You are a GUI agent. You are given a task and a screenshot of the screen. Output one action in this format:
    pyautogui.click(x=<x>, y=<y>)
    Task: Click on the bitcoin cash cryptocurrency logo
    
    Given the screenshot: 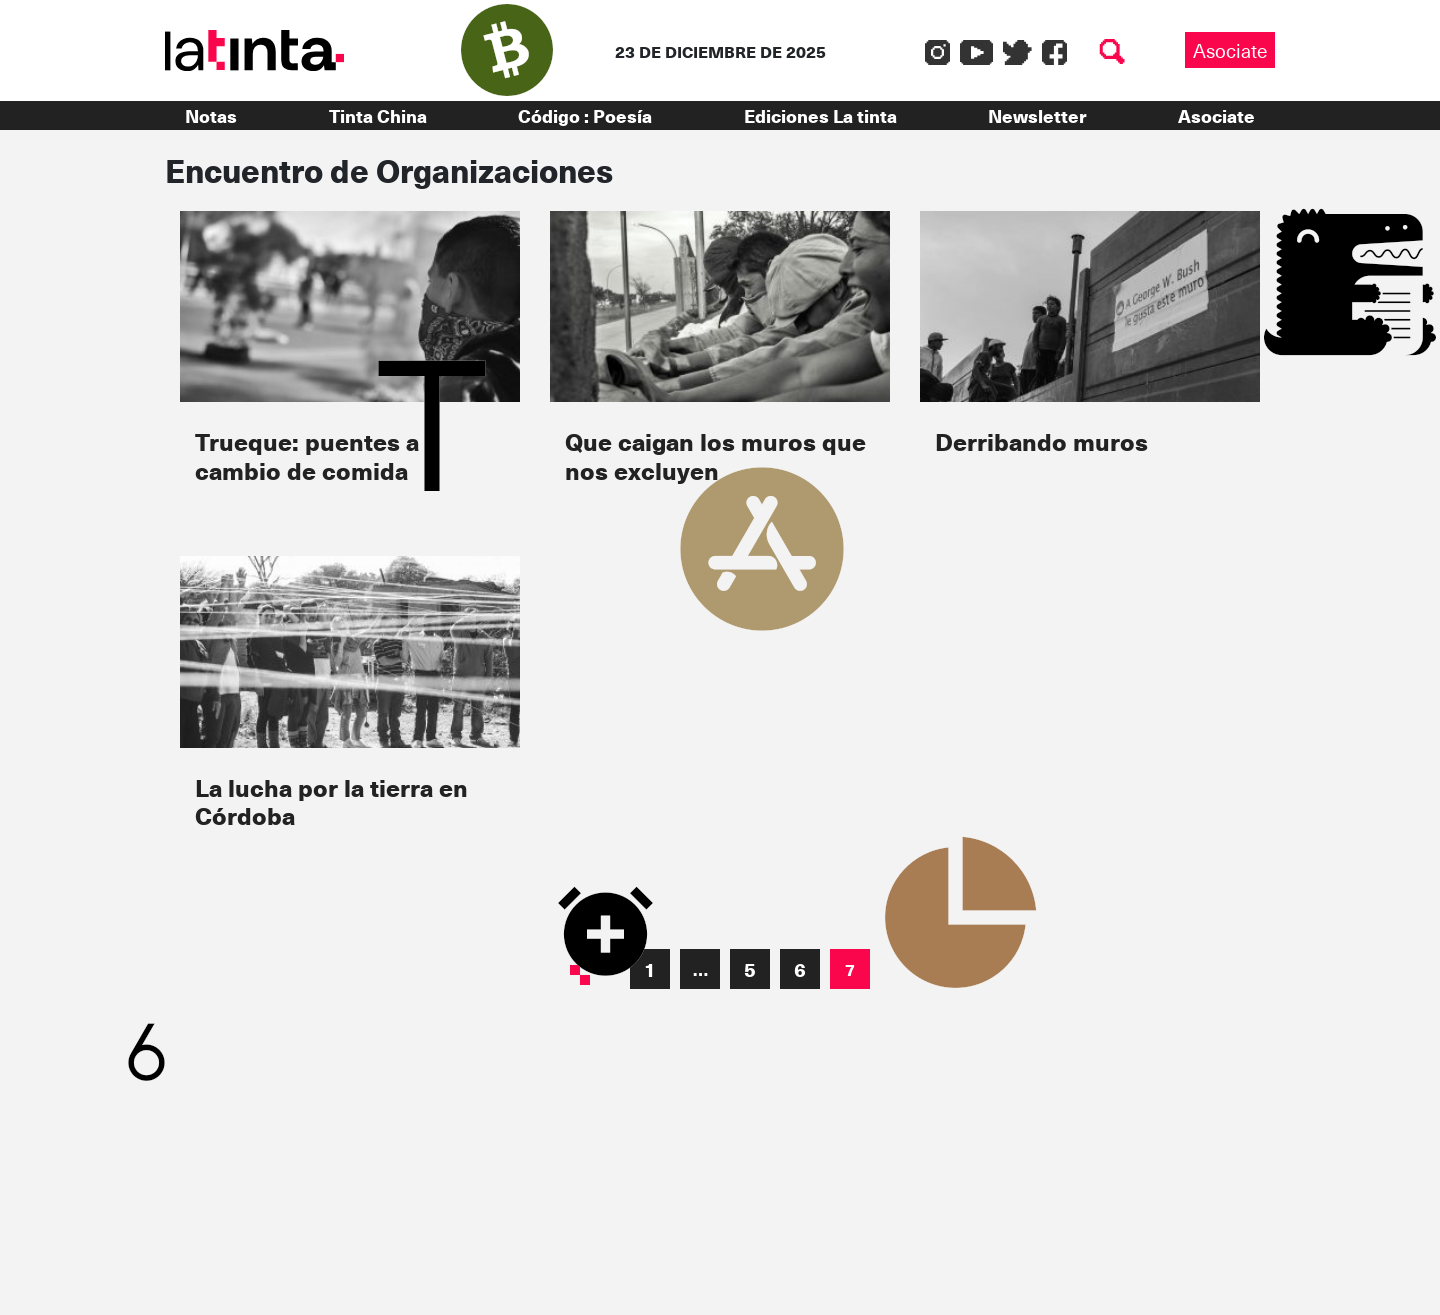 What is the action you would take?
    pyautogui.click(x=507, y=50)
    